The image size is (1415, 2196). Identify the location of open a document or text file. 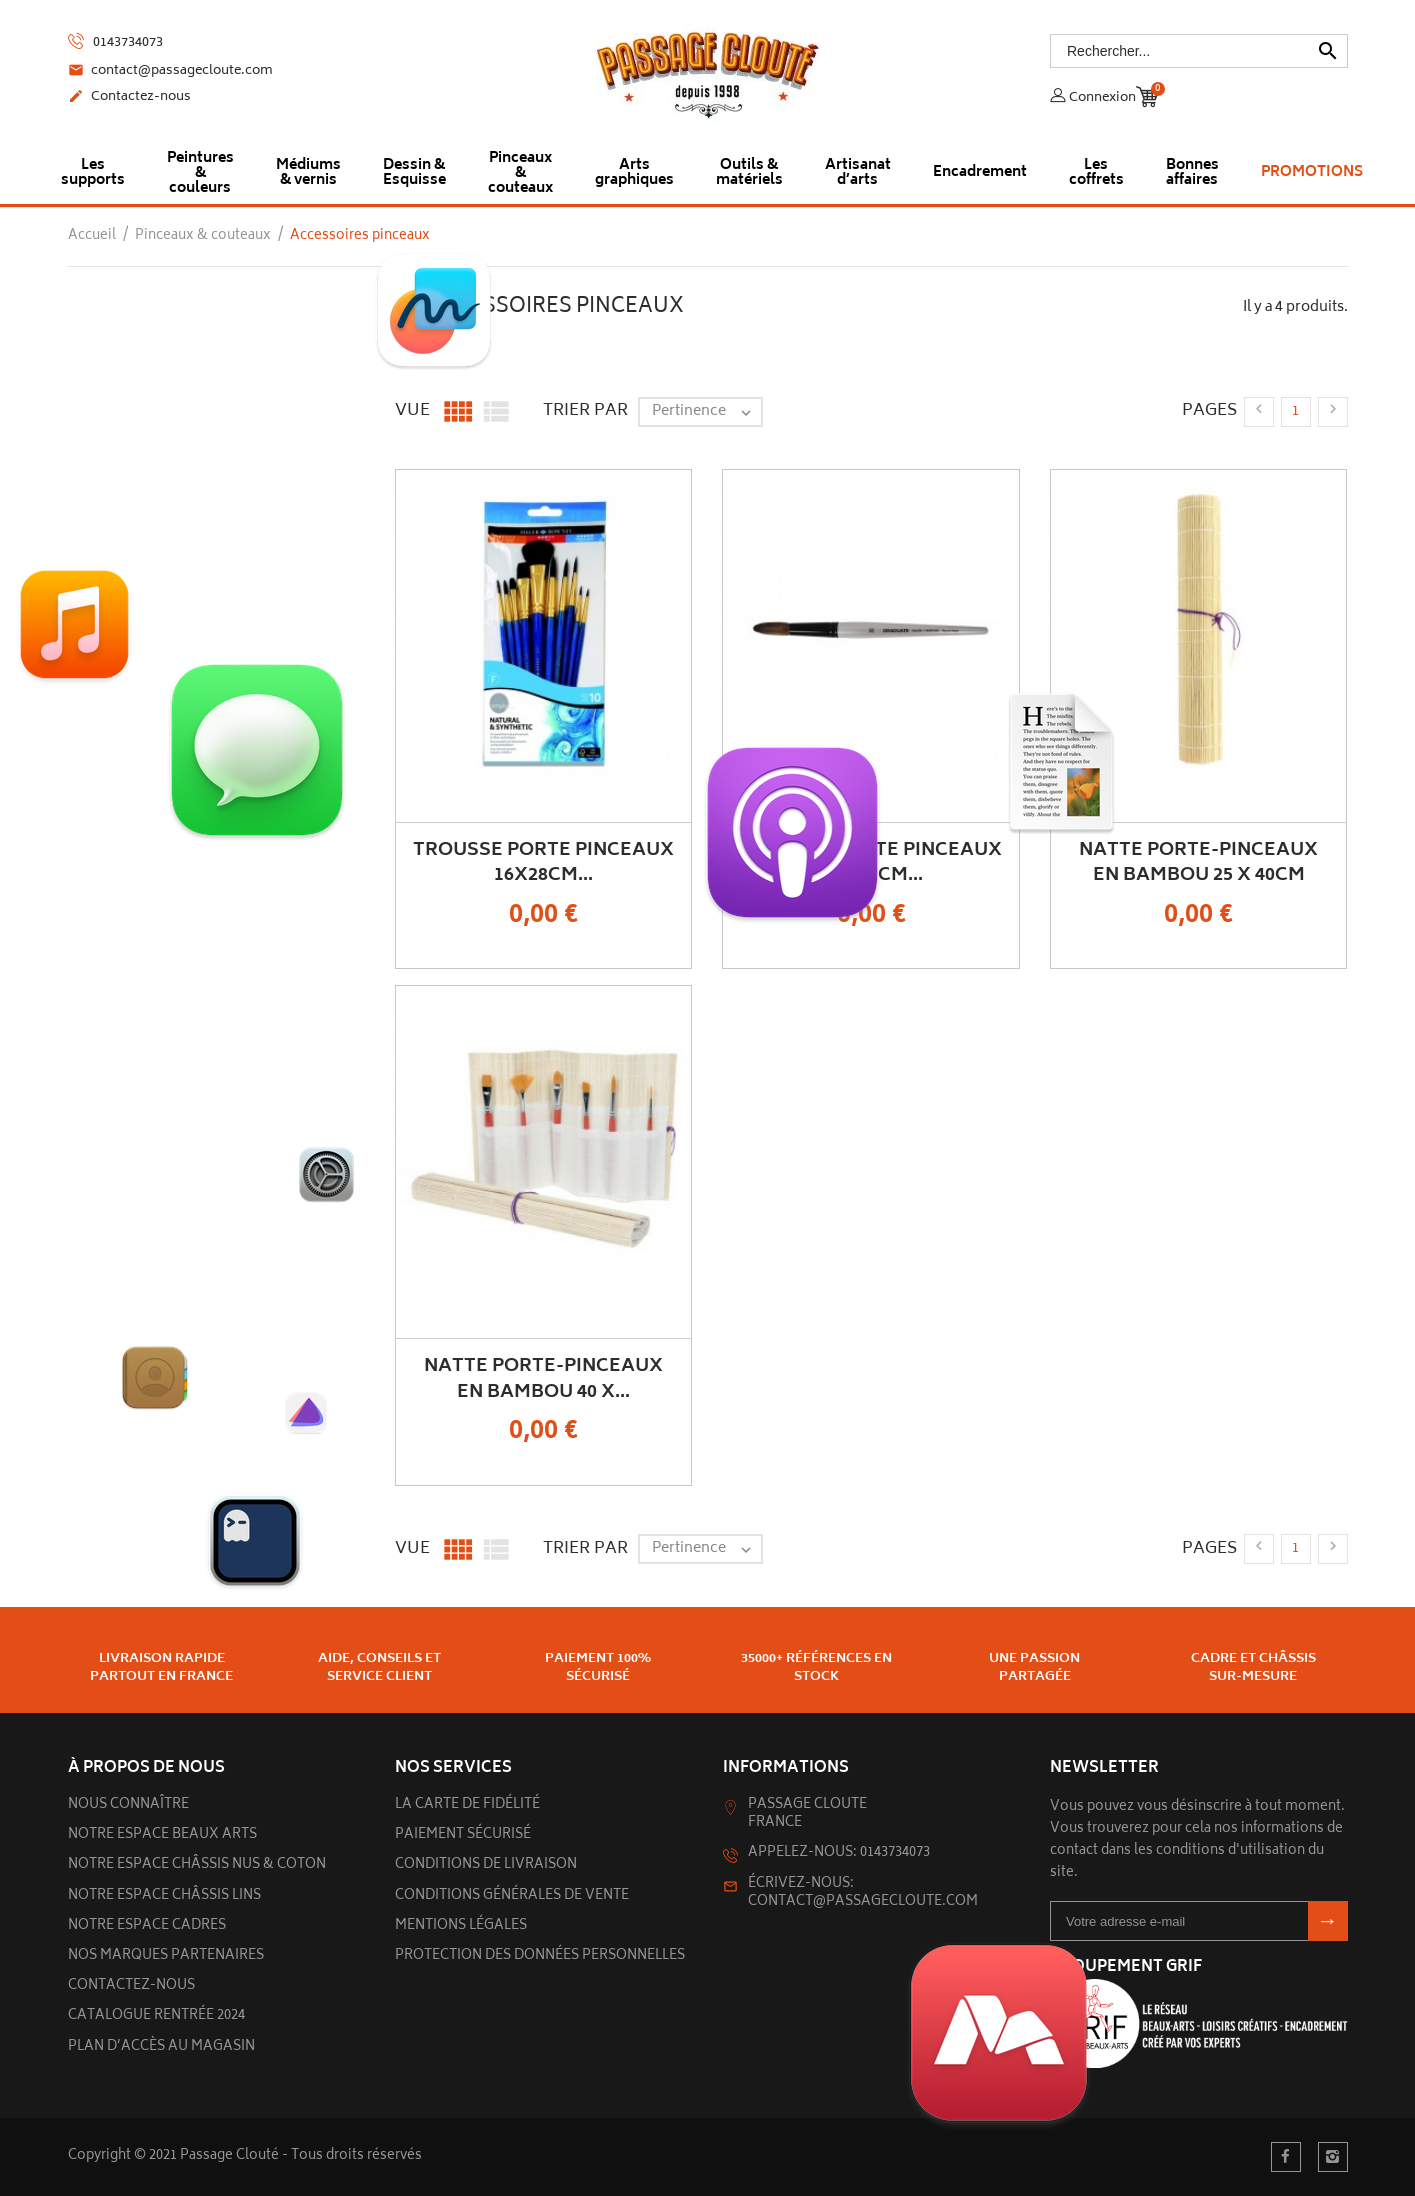
(1061, 761).